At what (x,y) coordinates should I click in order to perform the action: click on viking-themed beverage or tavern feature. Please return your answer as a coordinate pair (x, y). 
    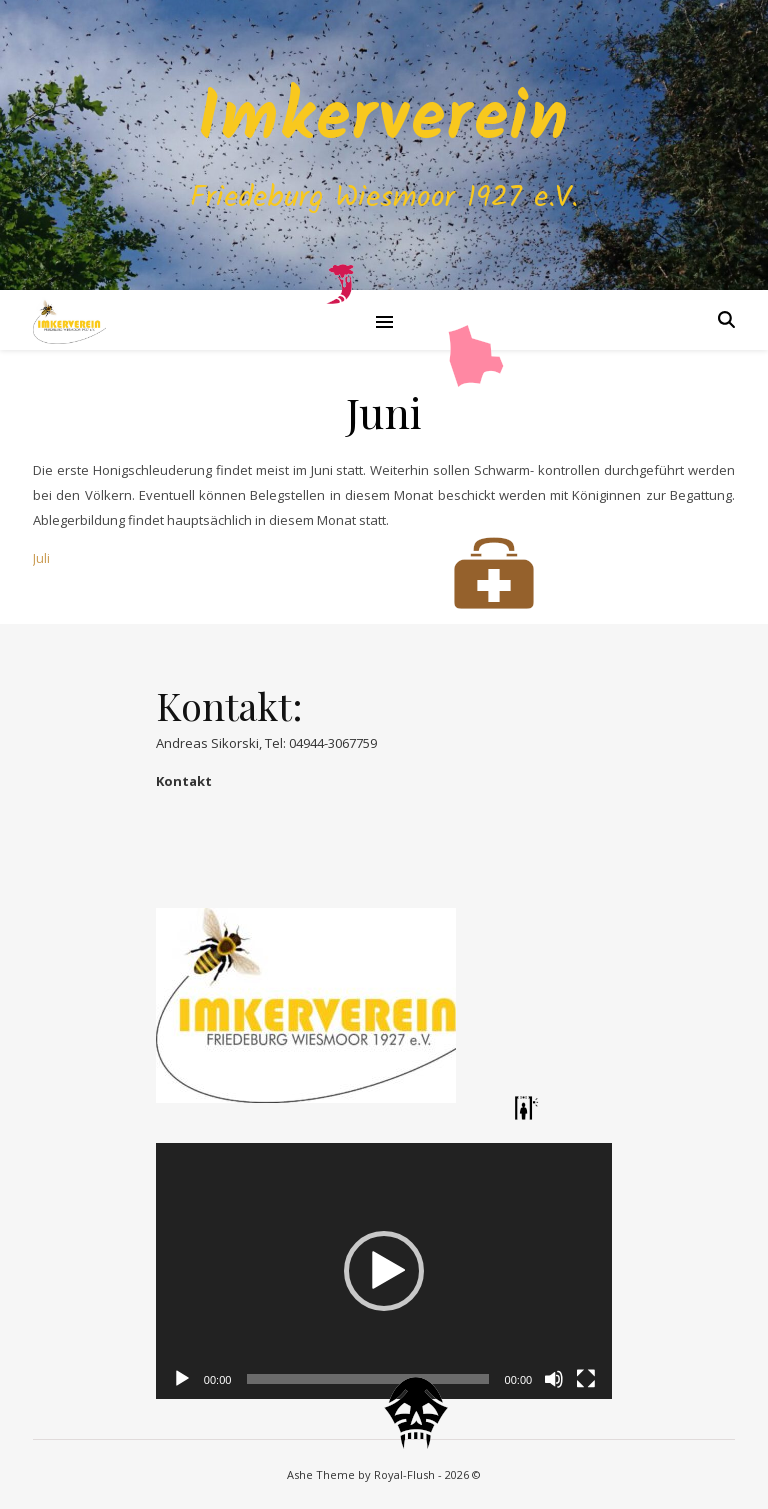
    Looking at the image, I should click on (340, 283).